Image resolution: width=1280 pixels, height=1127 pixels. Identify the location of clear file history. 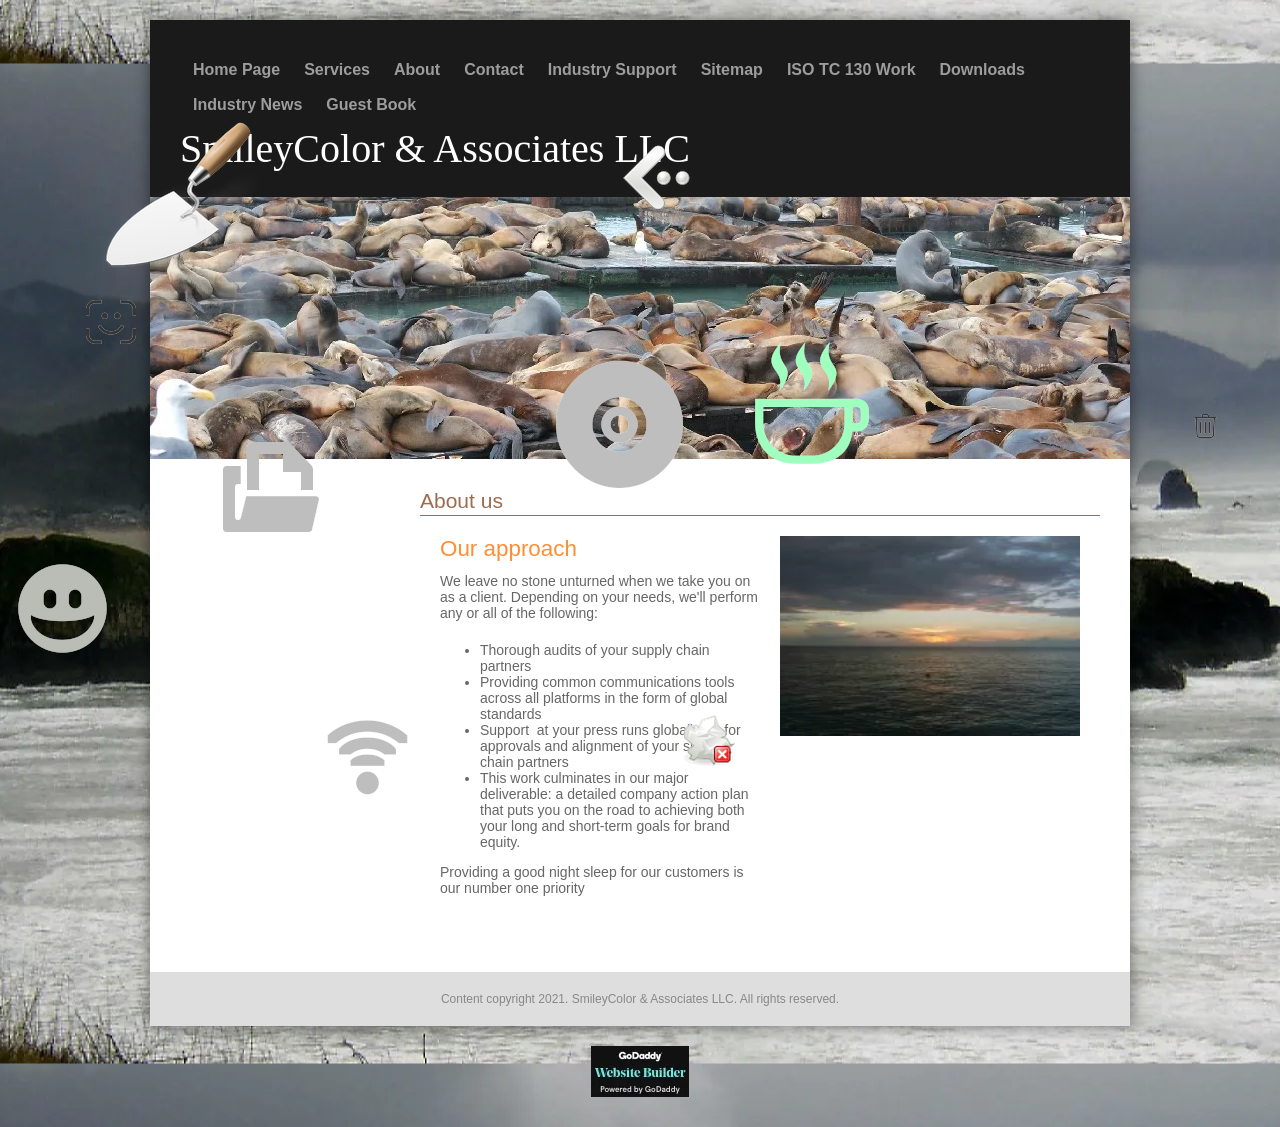
(1206, 426).